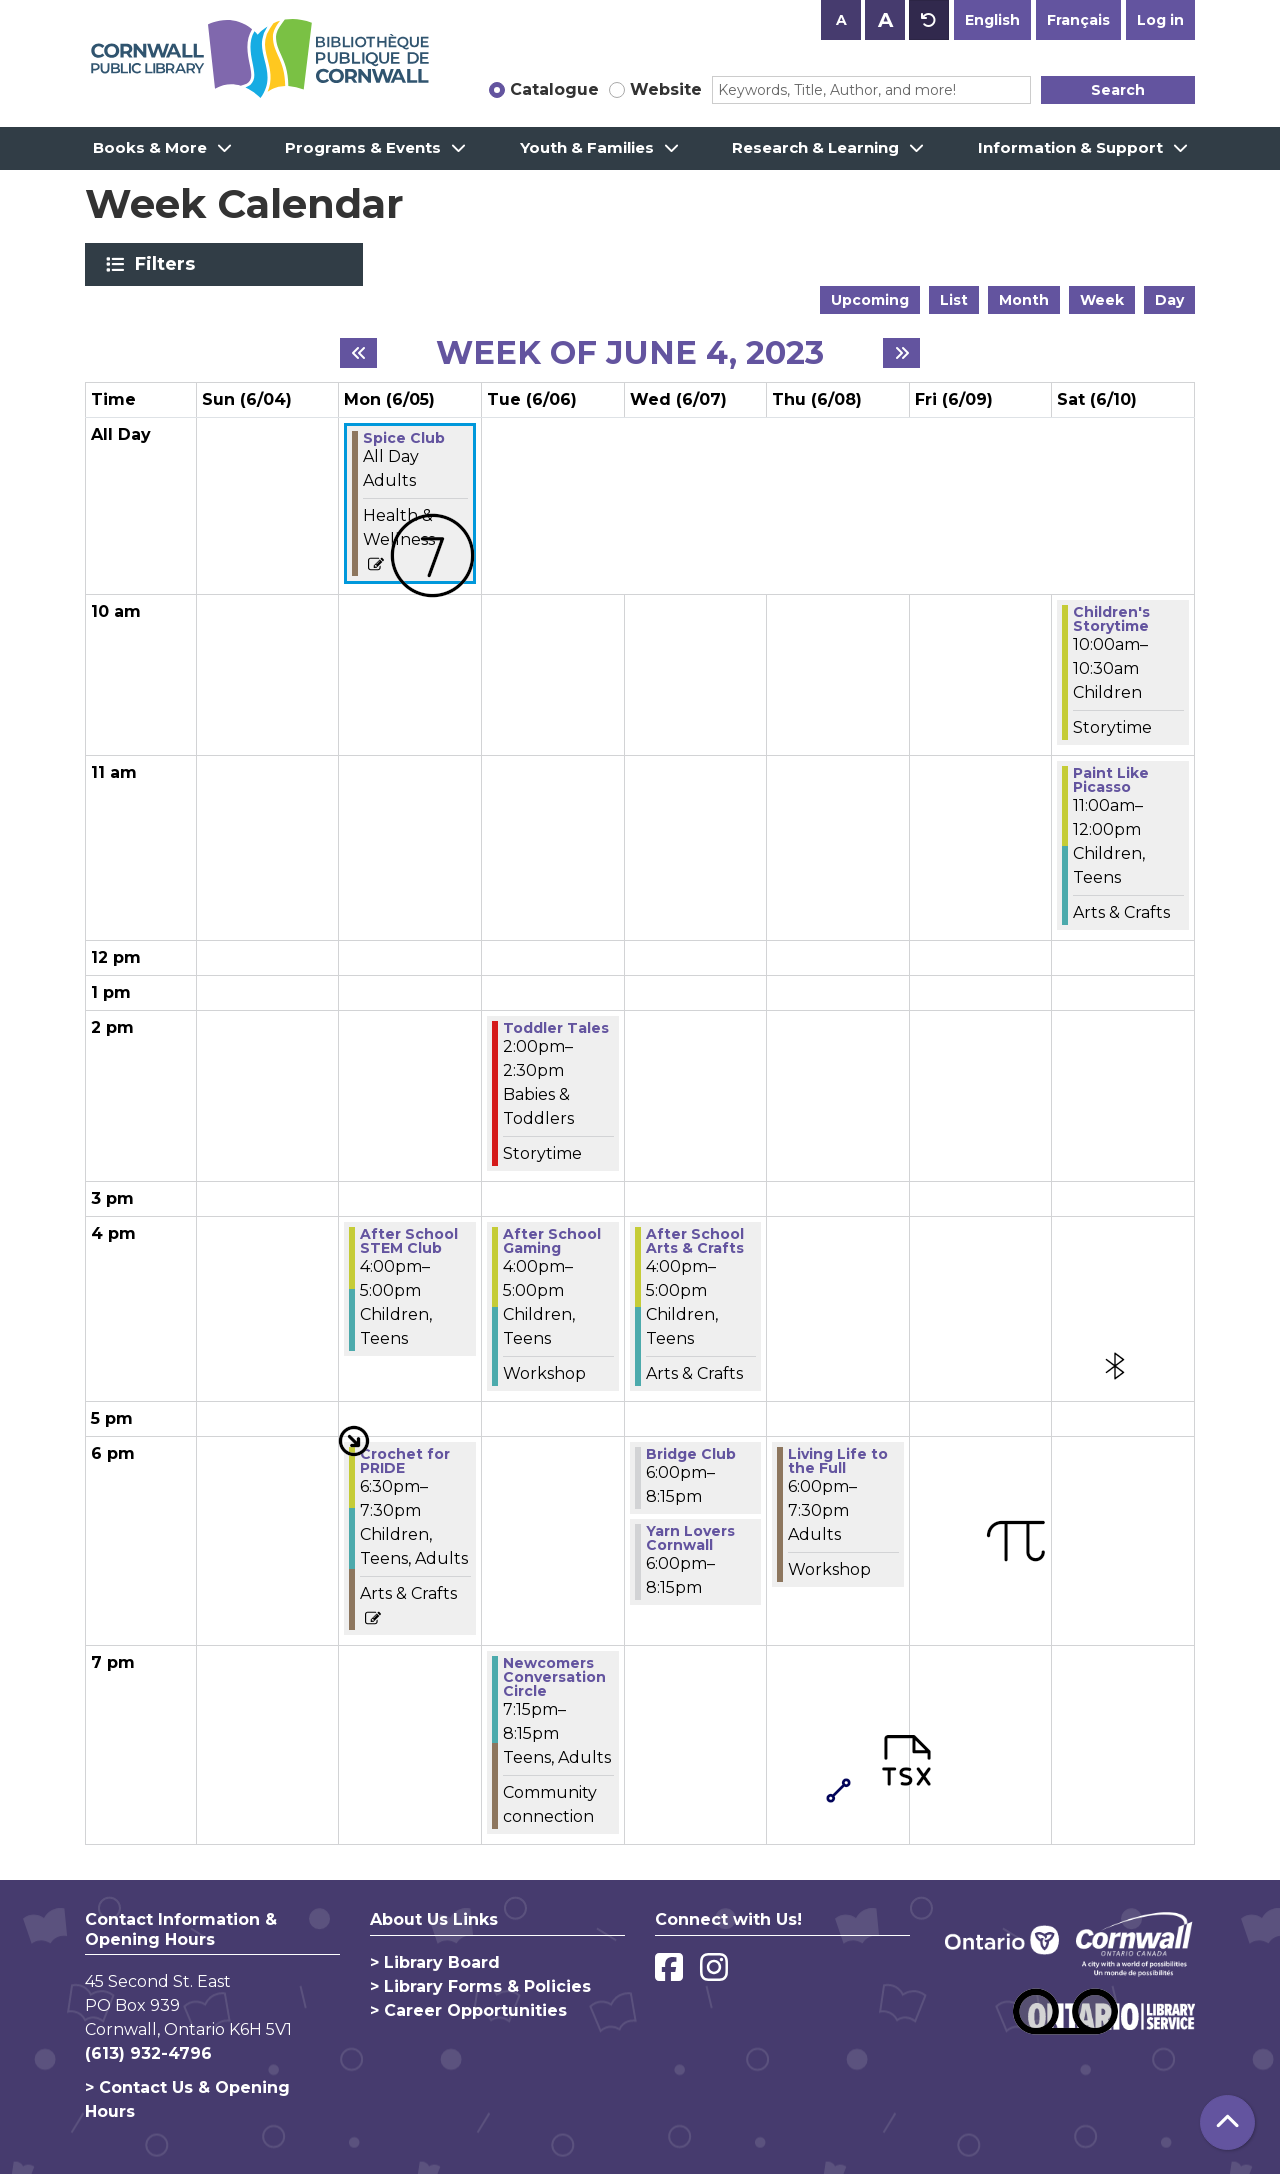 The width and height of the screenshot is (1280, 2175). Describe the element at coordinates (1115, 1366) in the screenshot. I see `toggle bluetooth connectivity` at that location.